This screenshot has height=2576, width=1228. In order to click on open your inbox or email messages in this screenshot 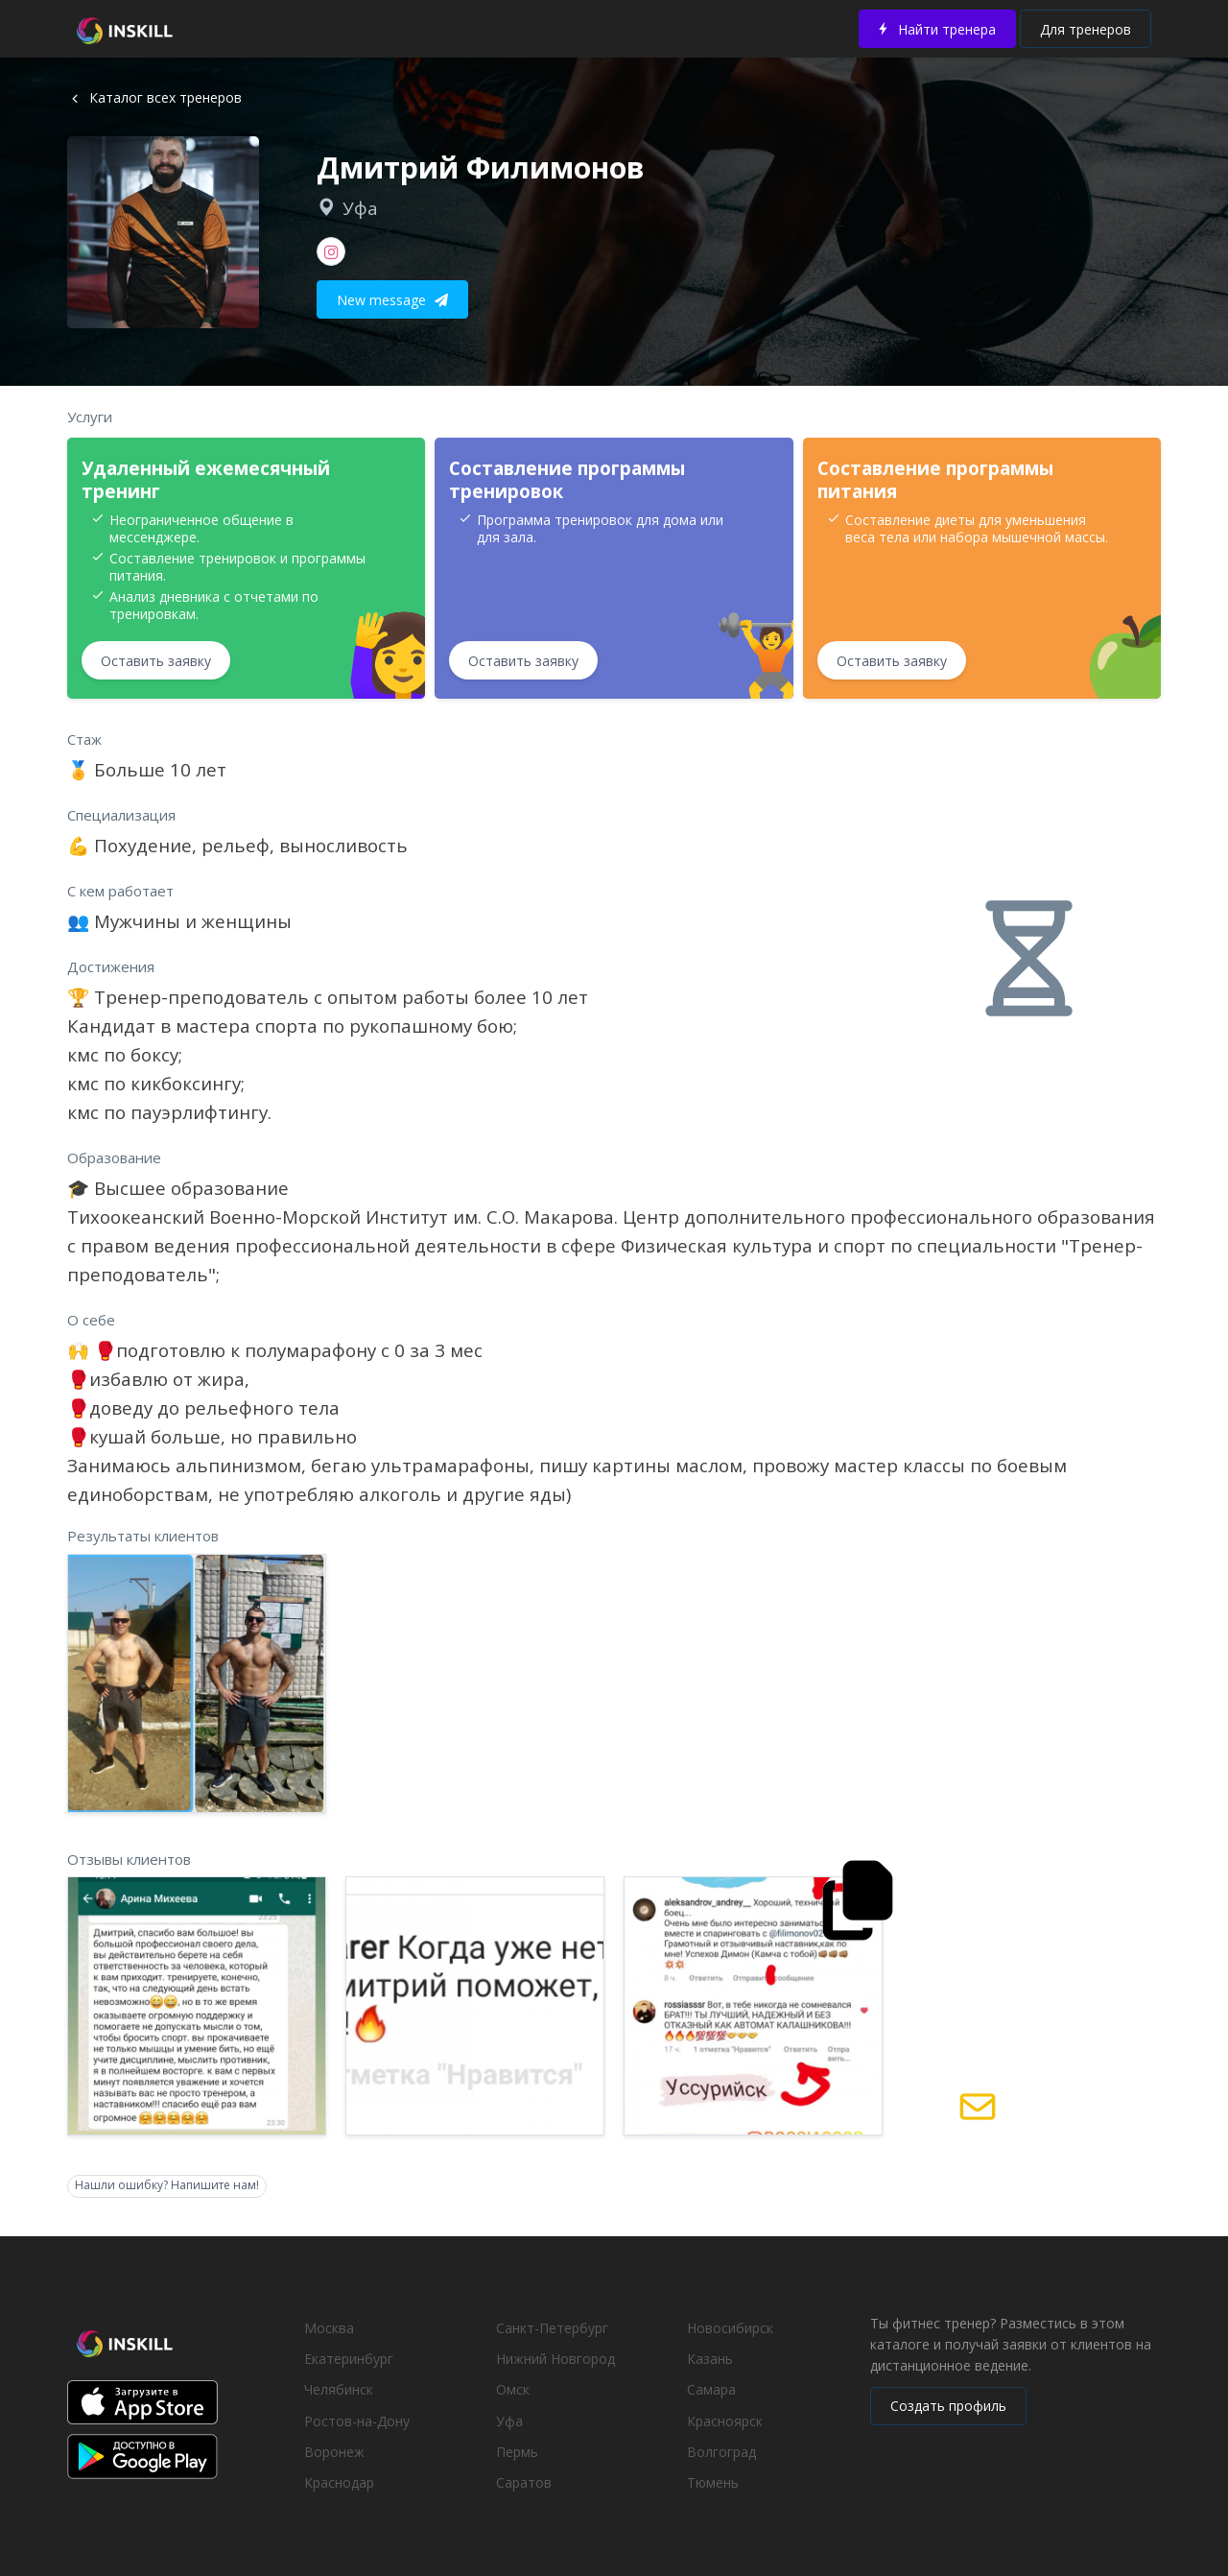, I will do `click(978, 2107)`.